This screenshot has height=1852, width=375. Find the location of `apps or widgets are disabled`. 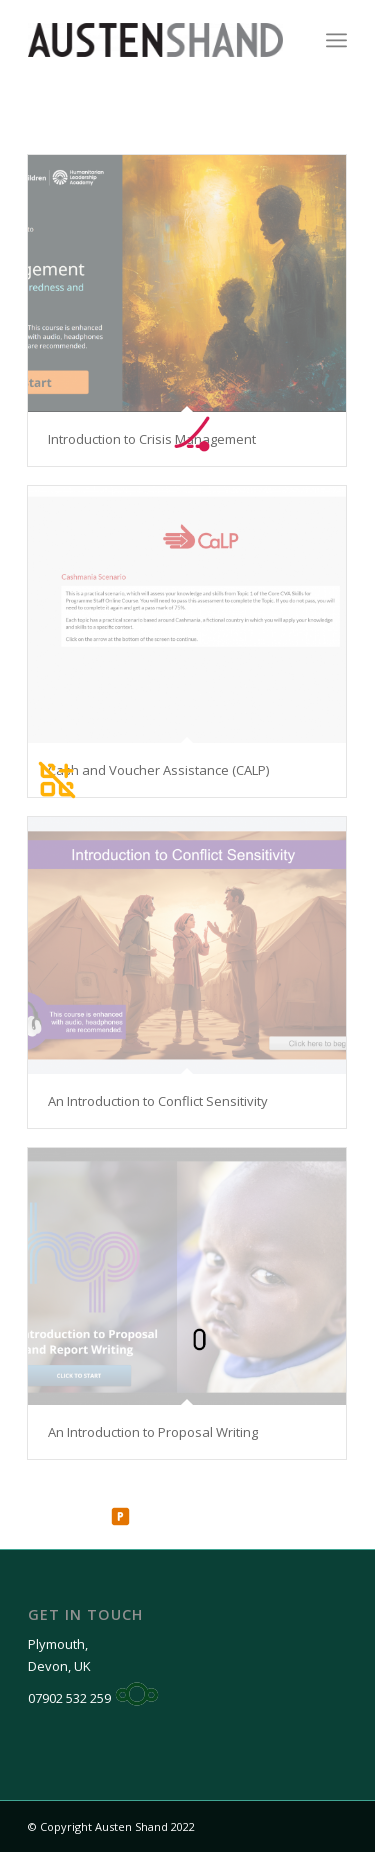

apps or widgets are disabled is located at coordinates (57, 780).